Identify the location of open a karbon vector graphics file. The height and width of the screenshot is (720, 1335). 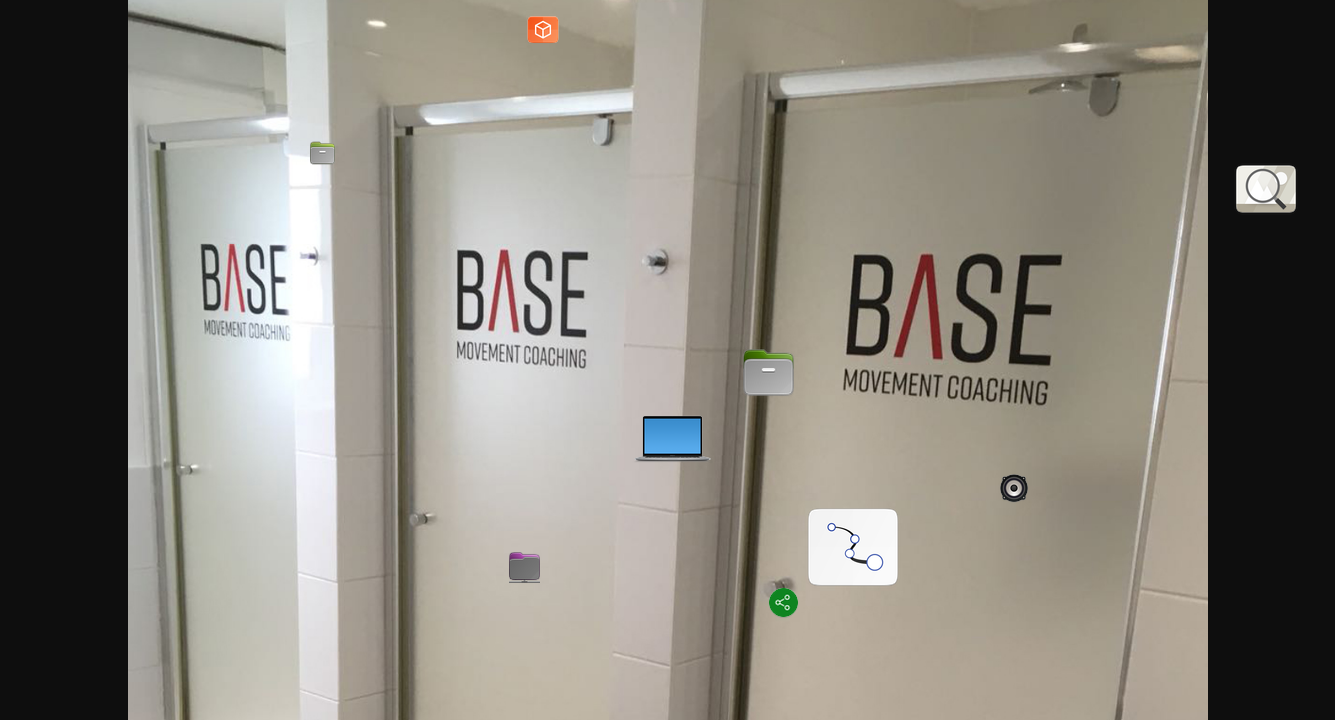
(853, 544).